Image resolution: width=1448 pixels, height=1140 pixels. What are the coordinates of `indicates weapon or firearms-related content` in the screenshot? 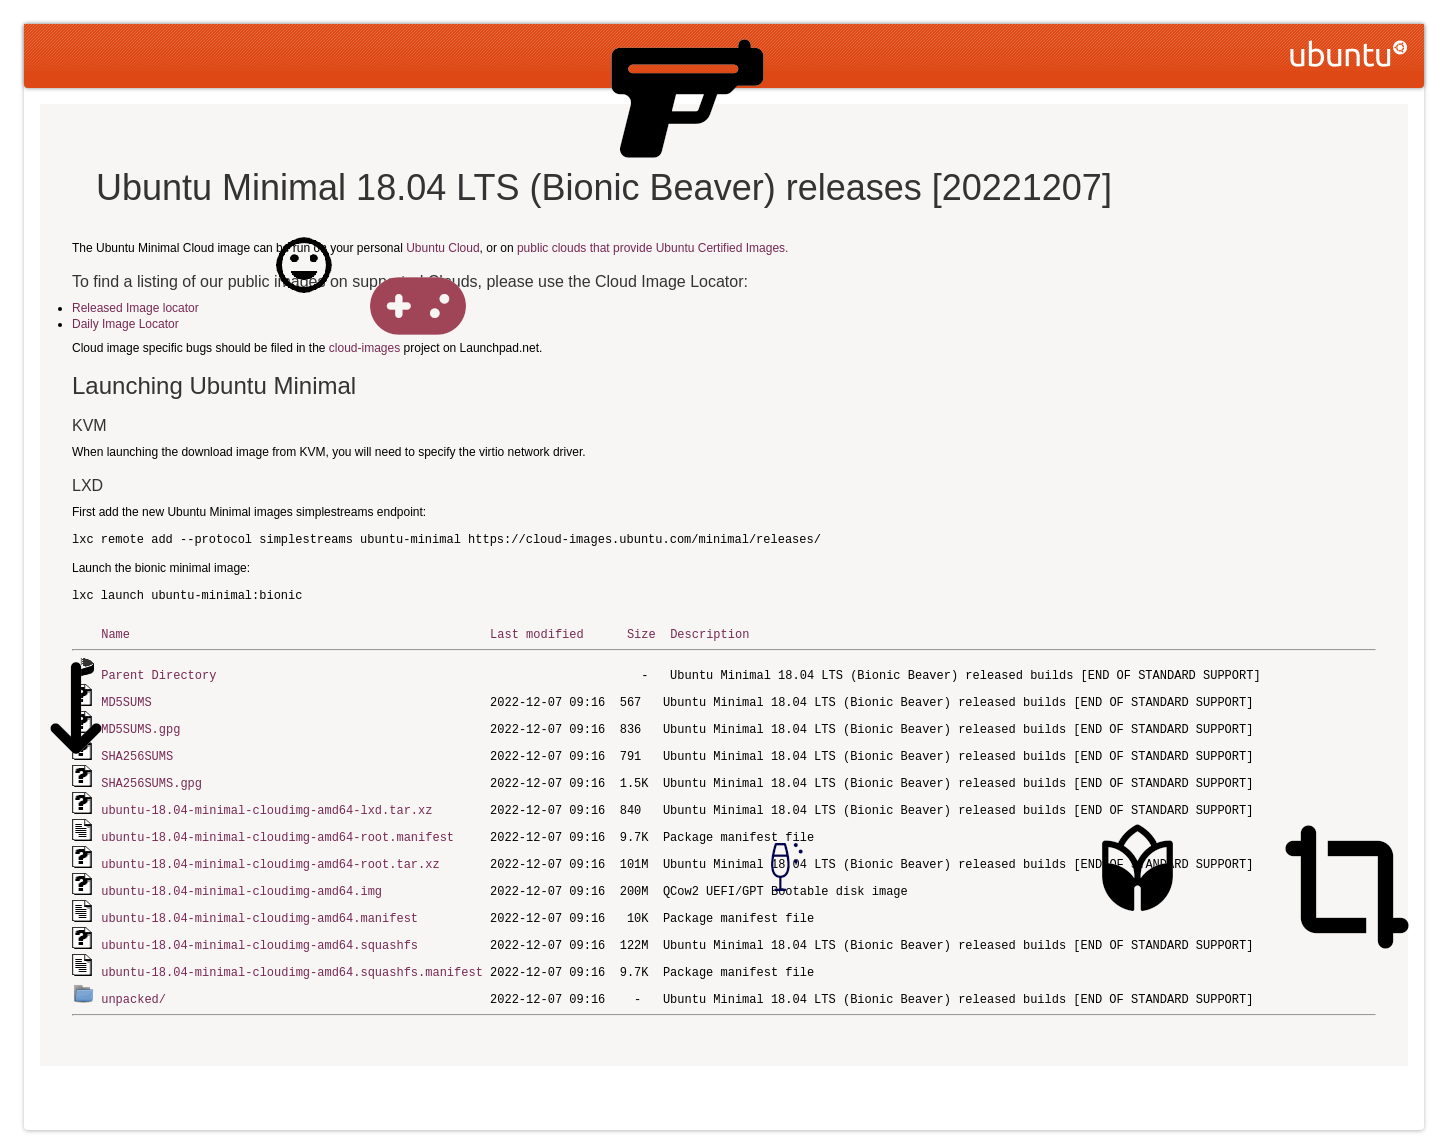 It's located at (687, 98).